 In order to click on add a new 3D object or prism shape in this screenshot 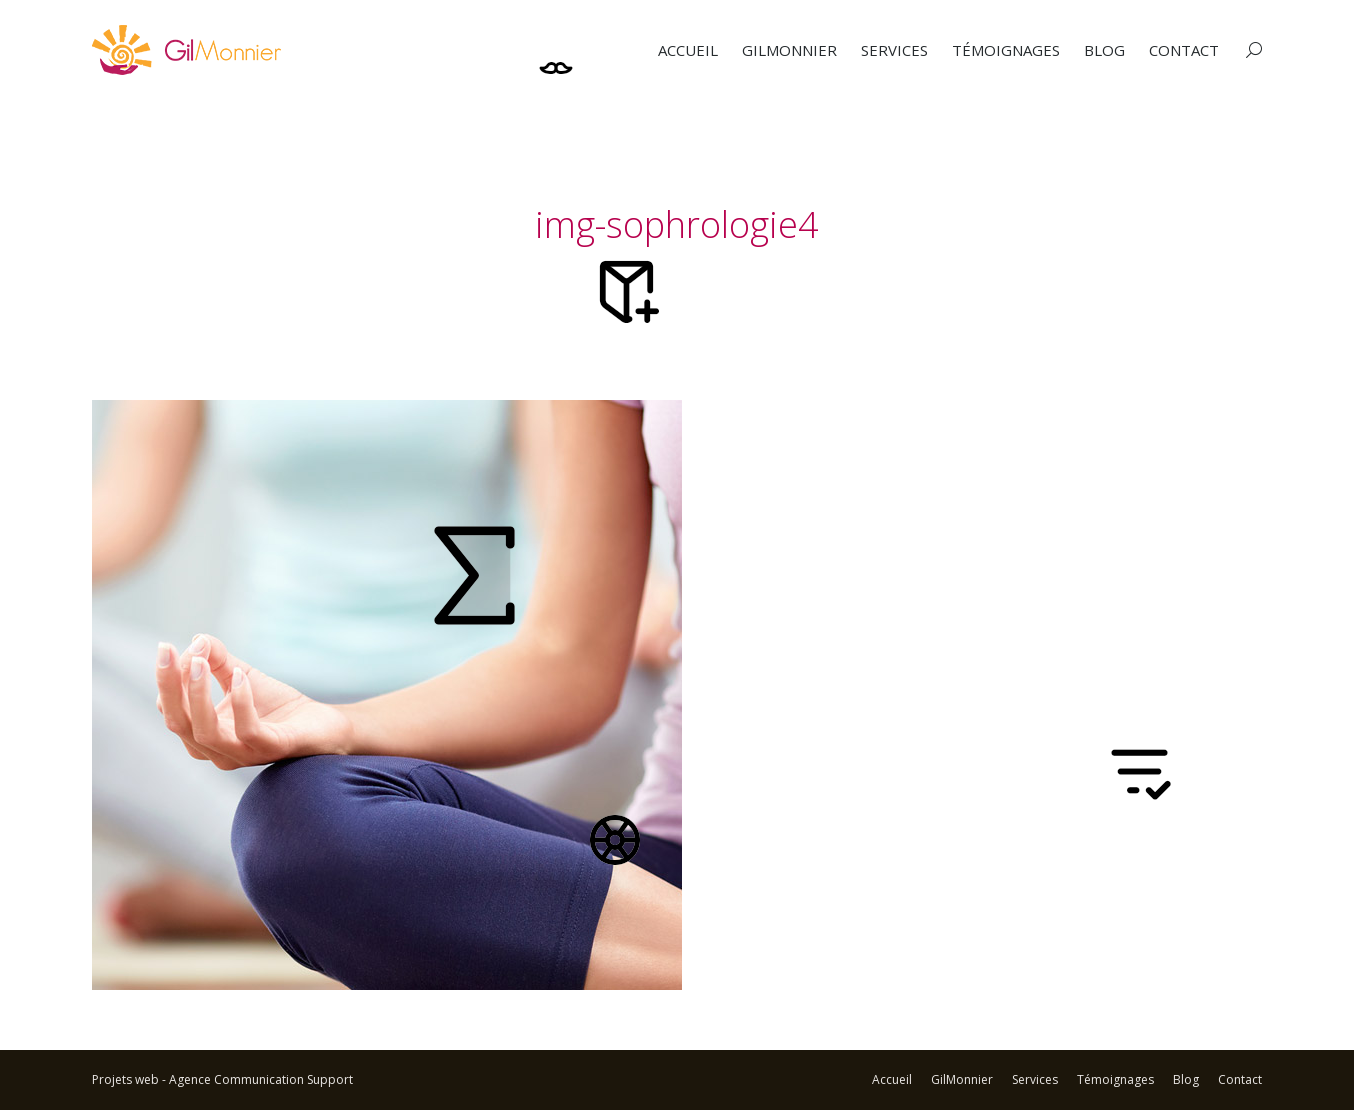, I will do `click(626, 290)`.